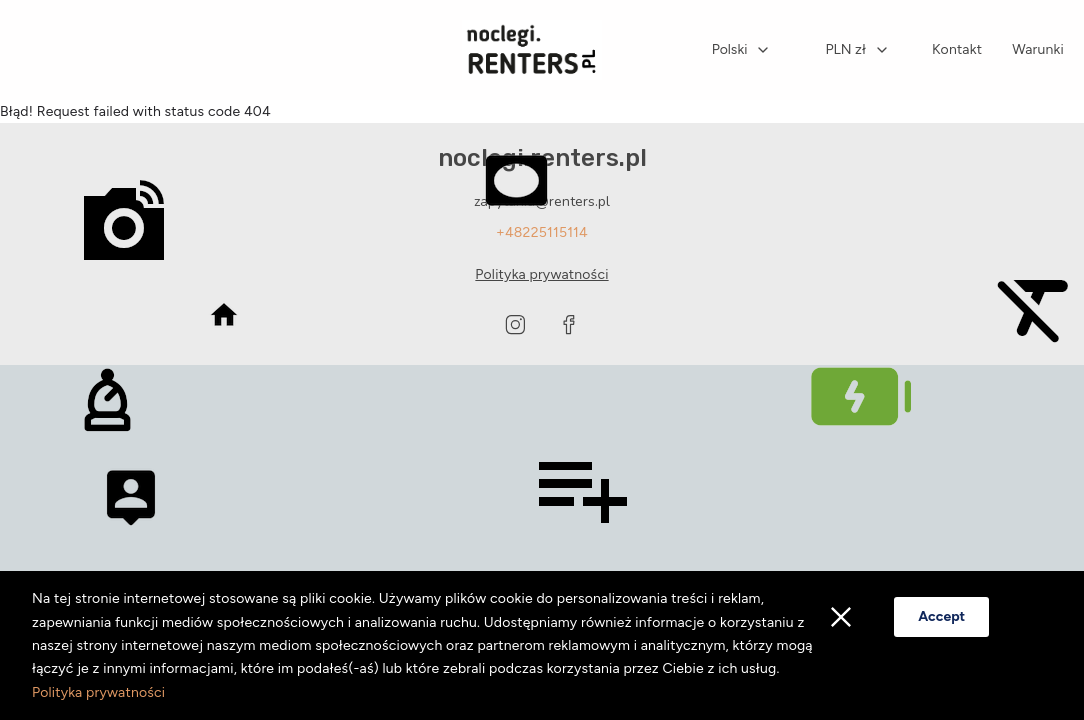 This screenshot has width=1084, height=720. What do you see at coordinates (107, 401) in the screenshot?
I see `play chess or access board games` at bounding box center [107, 401].